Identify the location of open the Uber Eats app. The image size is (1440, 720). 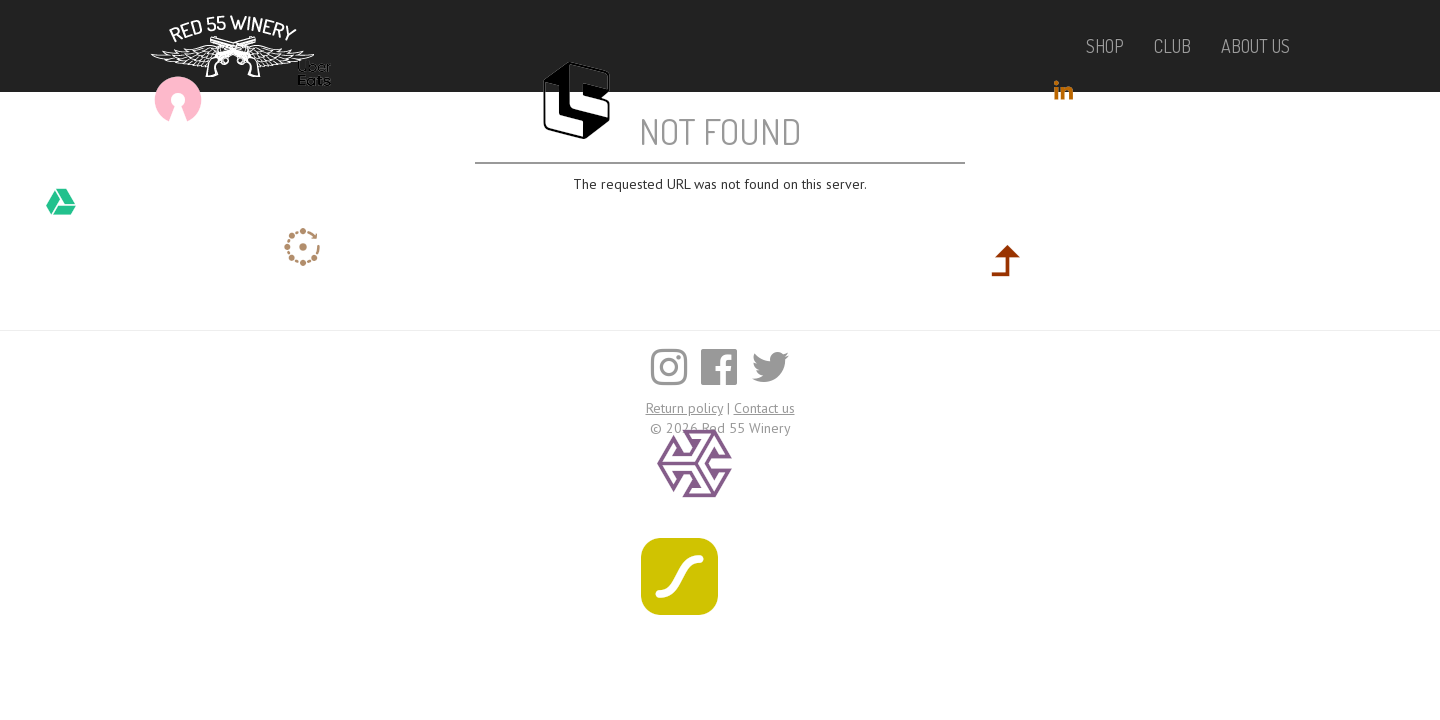
(314, 73).